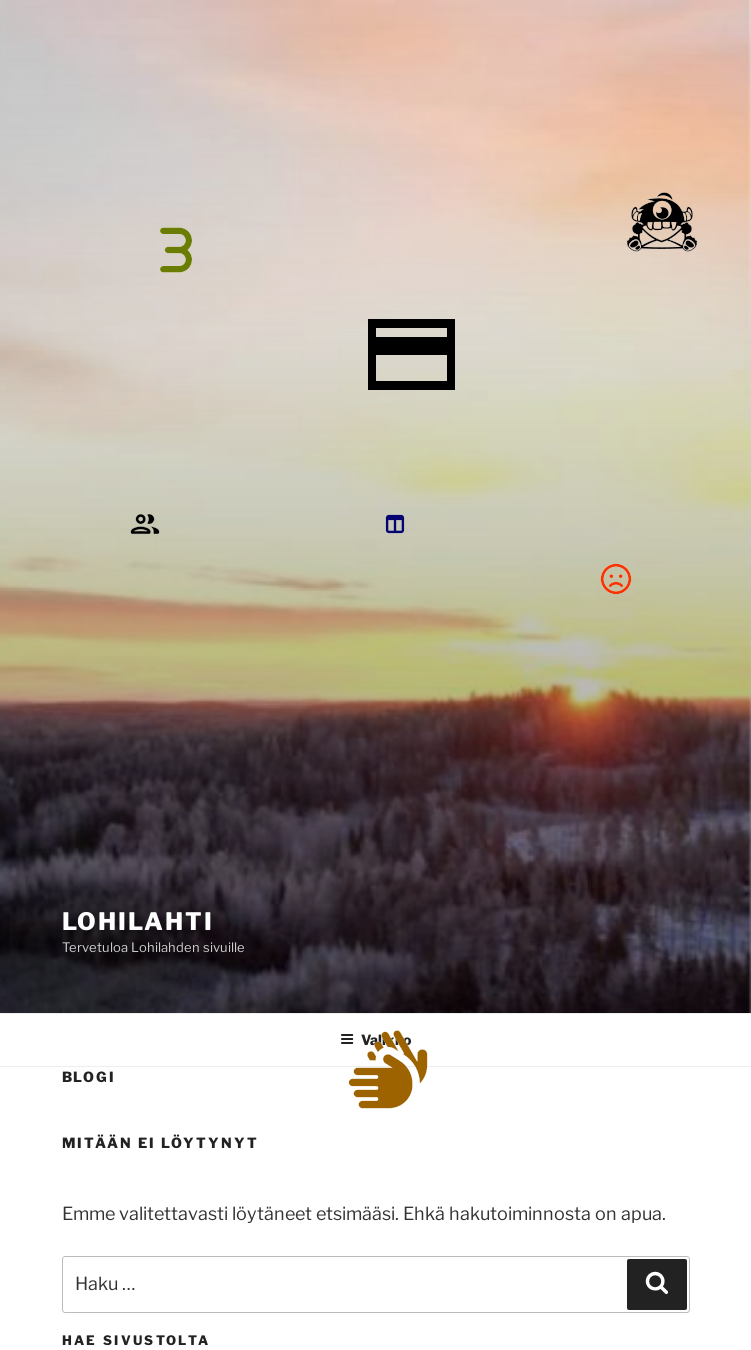 The width and height of the screenshot is (751, 1350). What do you see at coordinates (176, 250) in the screenshot?
I see `indicates the number 3 in a list or count` at bounding box center [176, 250].